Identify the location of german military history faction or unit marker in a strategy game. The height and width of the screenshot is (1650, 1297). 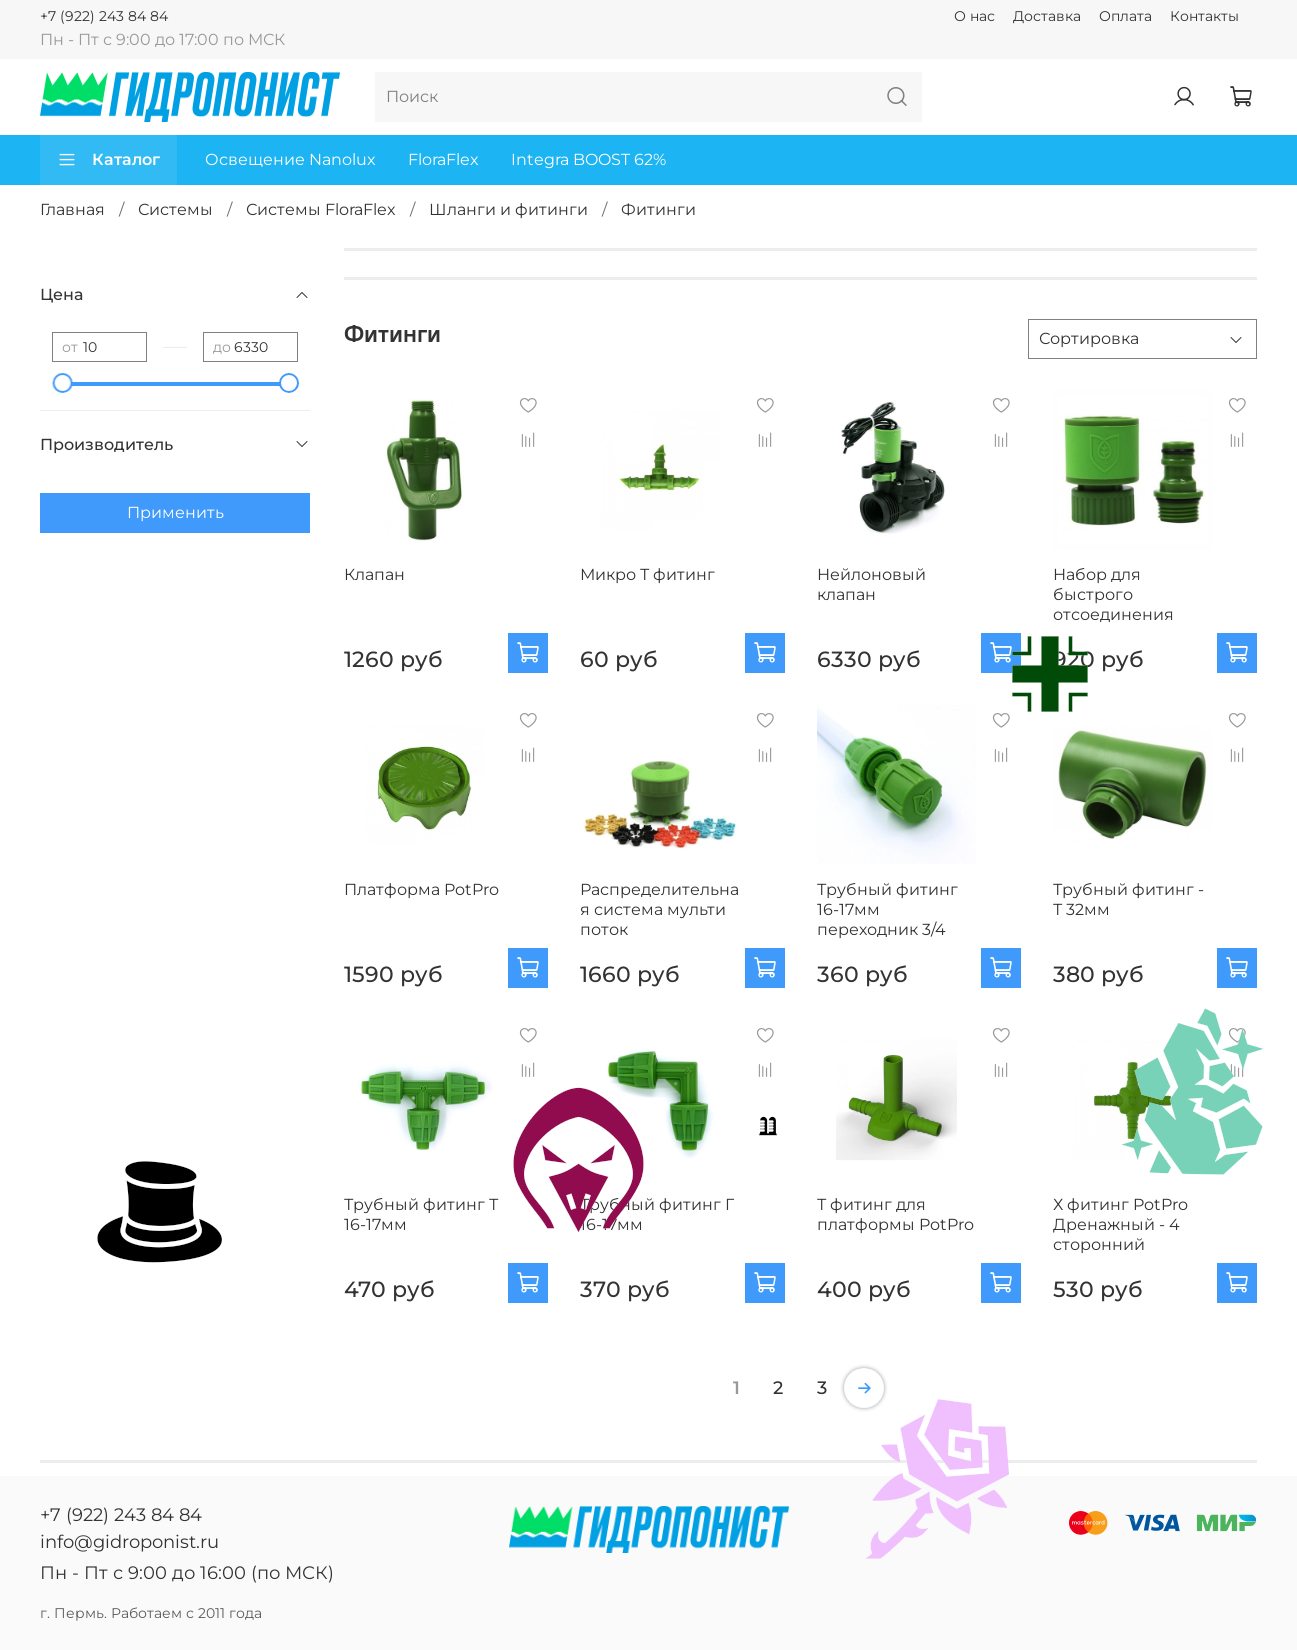
(1050, 674).